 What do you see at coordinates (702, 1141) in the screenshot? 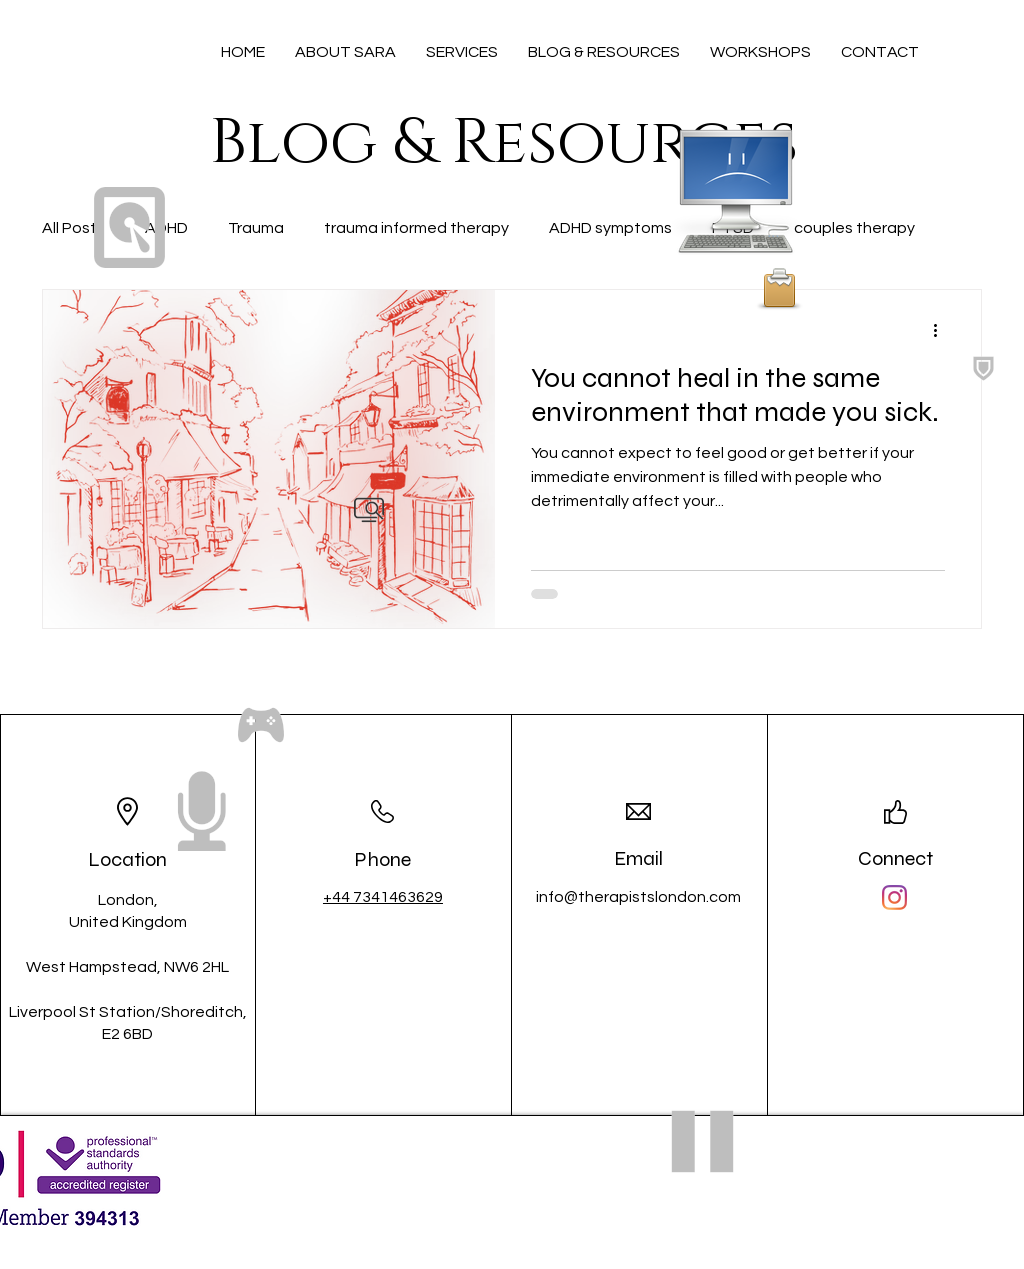
I see `pause media playback` at bounding box center [702, 1141].